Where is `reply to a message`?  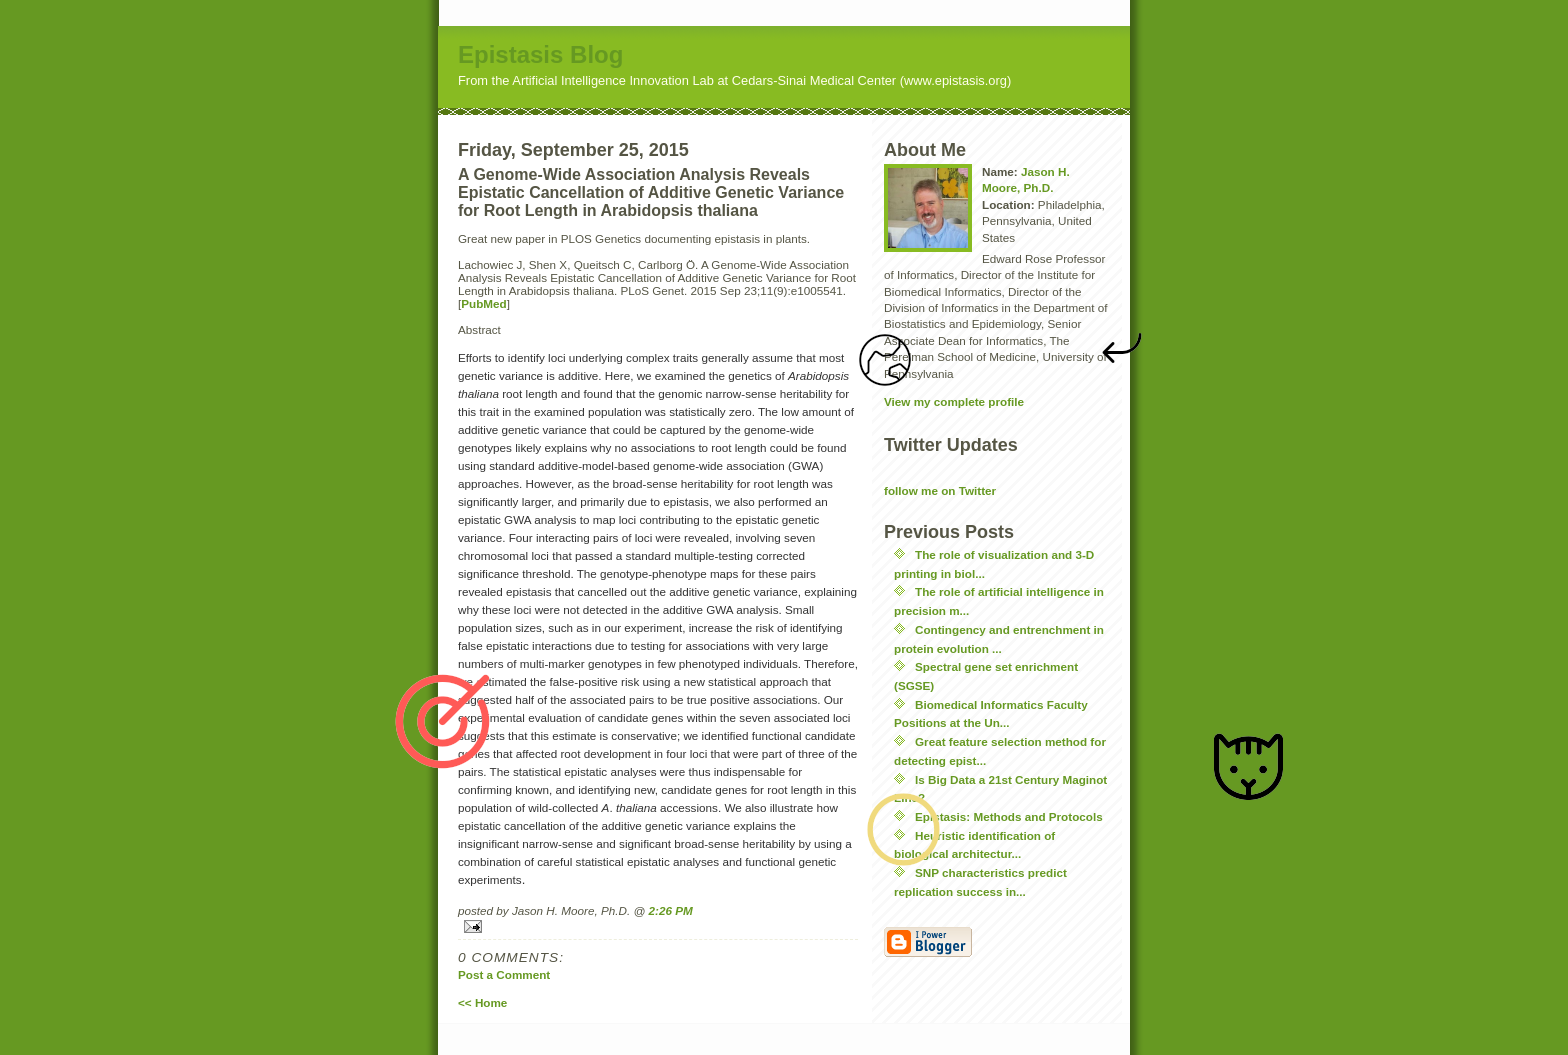 reply to a message is located at coordinates (1122, 348).